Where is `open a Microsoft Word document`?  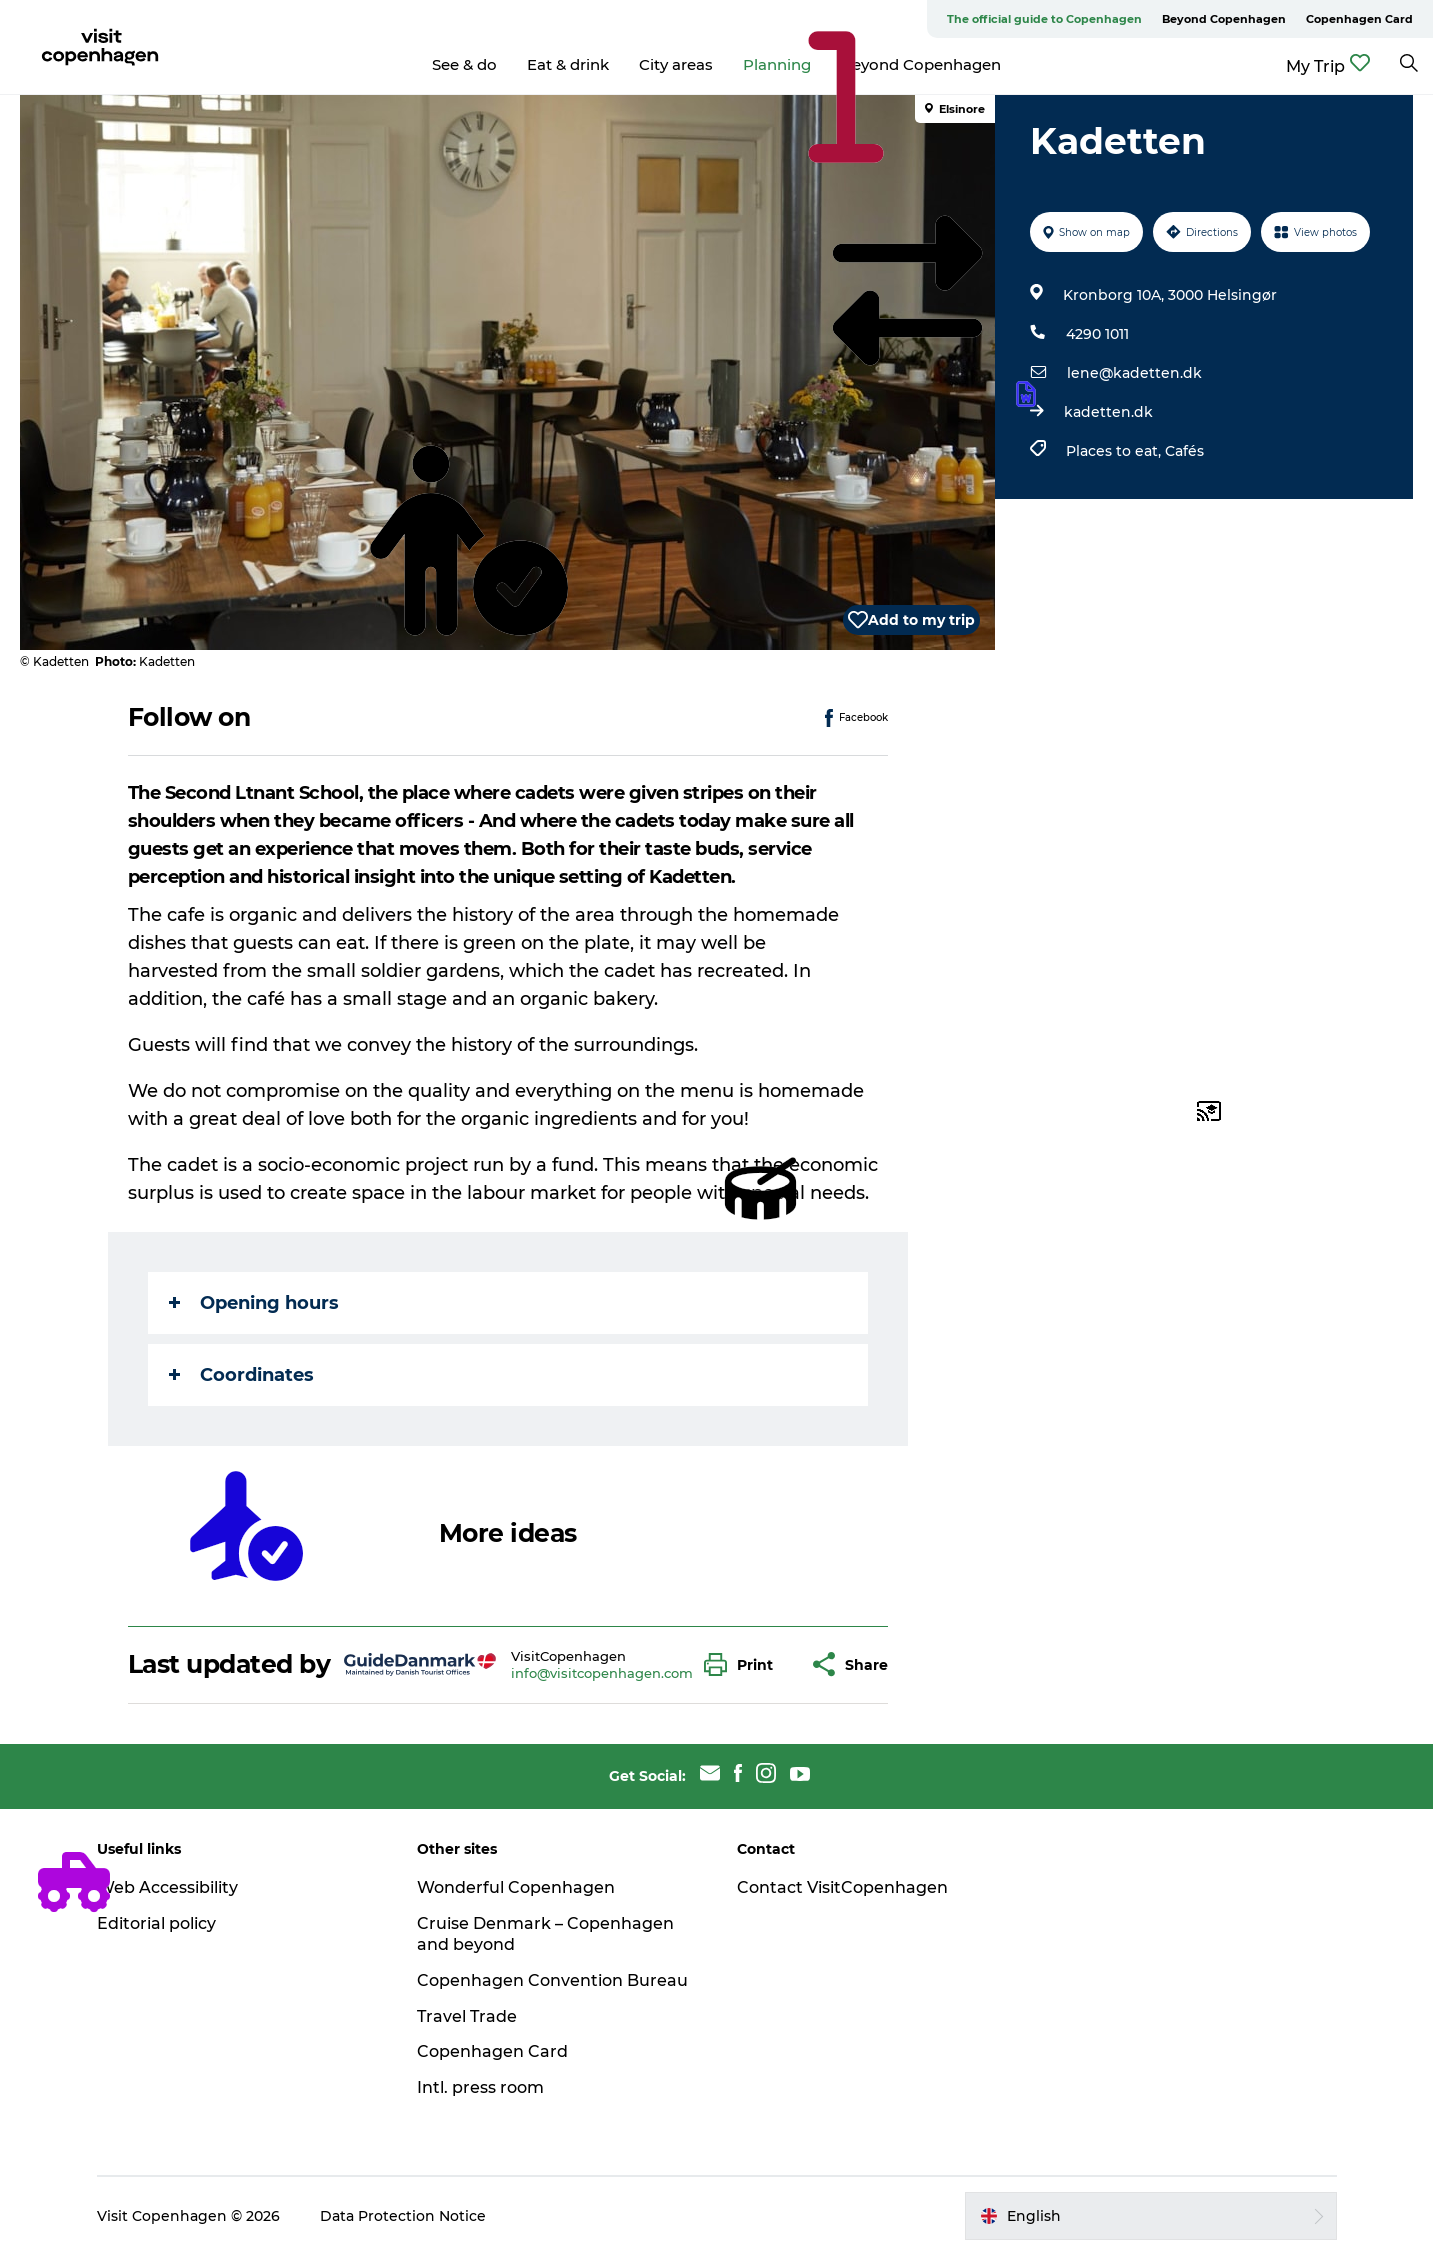 open a Microsoft Word document is located at coordinates (1026, 394).